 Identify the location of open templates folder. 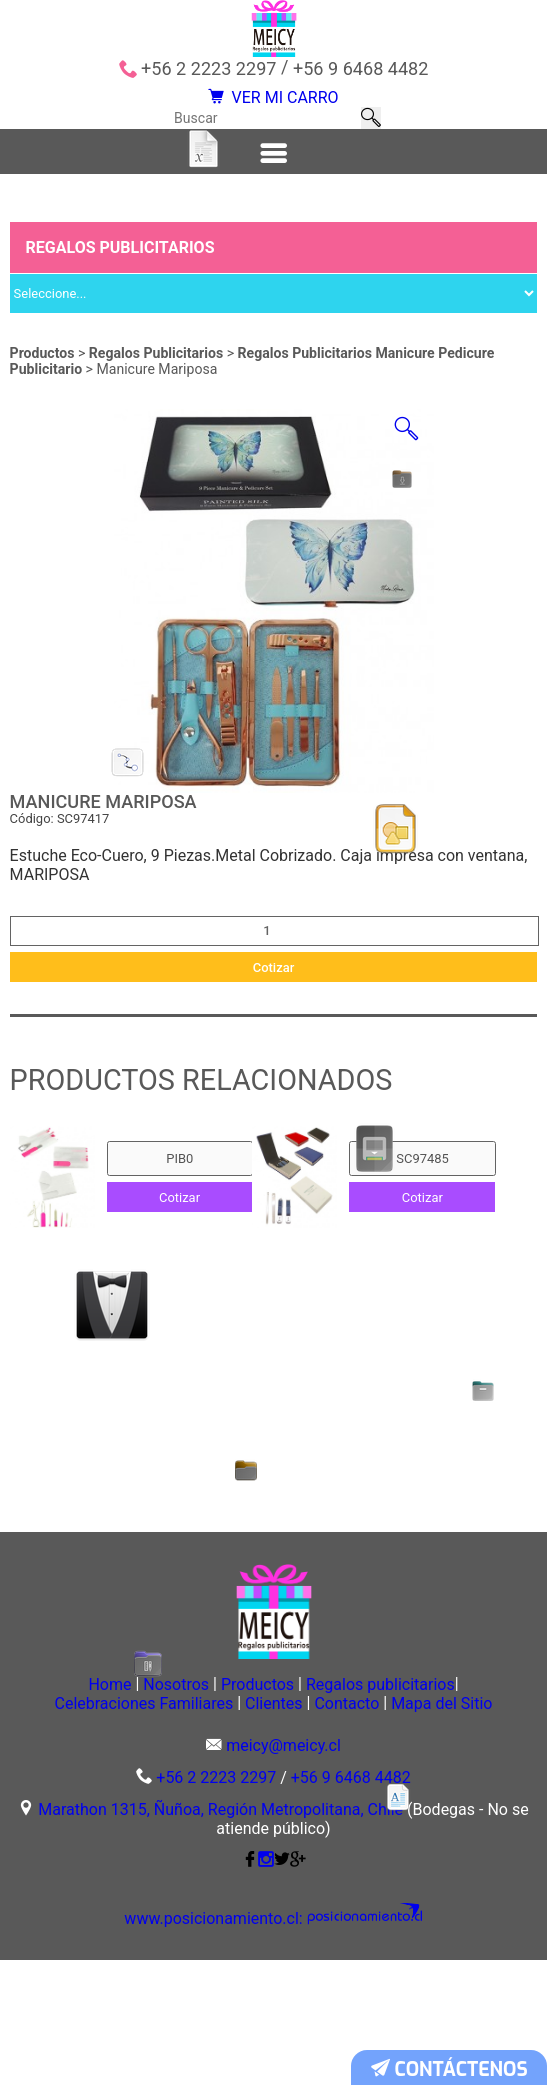
(148, 1663).